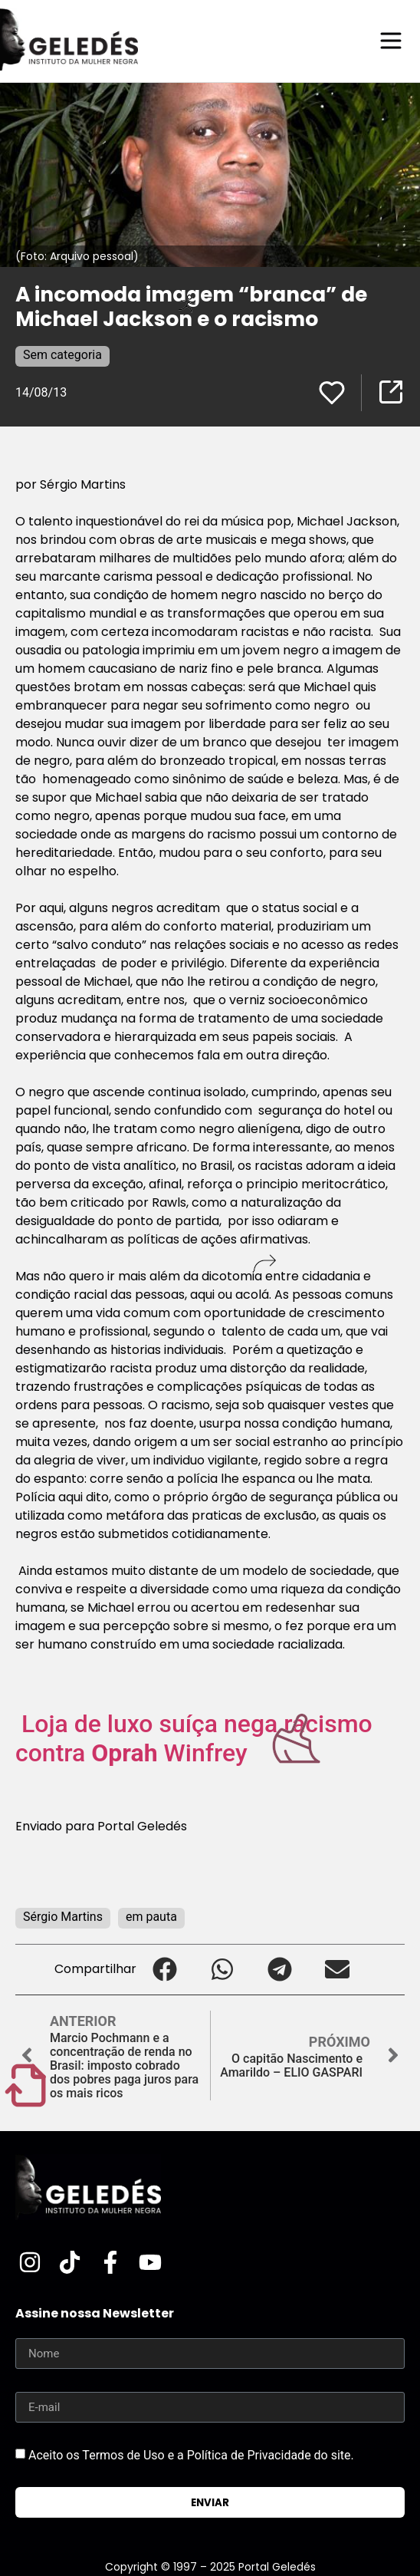 The height and width of the screenshot is (2576, 420). I want to click on share or forward content, so click(264, 1263).